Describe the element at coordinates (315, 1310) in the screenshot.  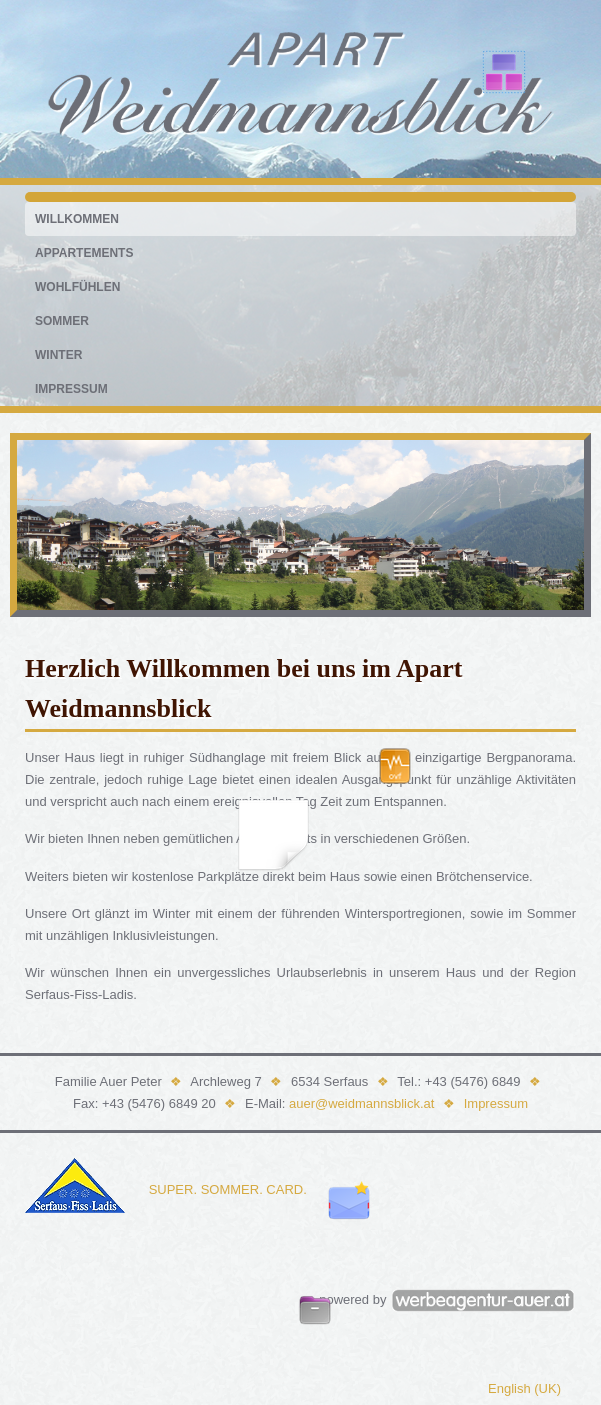
I see `open the file manager application` at that location.